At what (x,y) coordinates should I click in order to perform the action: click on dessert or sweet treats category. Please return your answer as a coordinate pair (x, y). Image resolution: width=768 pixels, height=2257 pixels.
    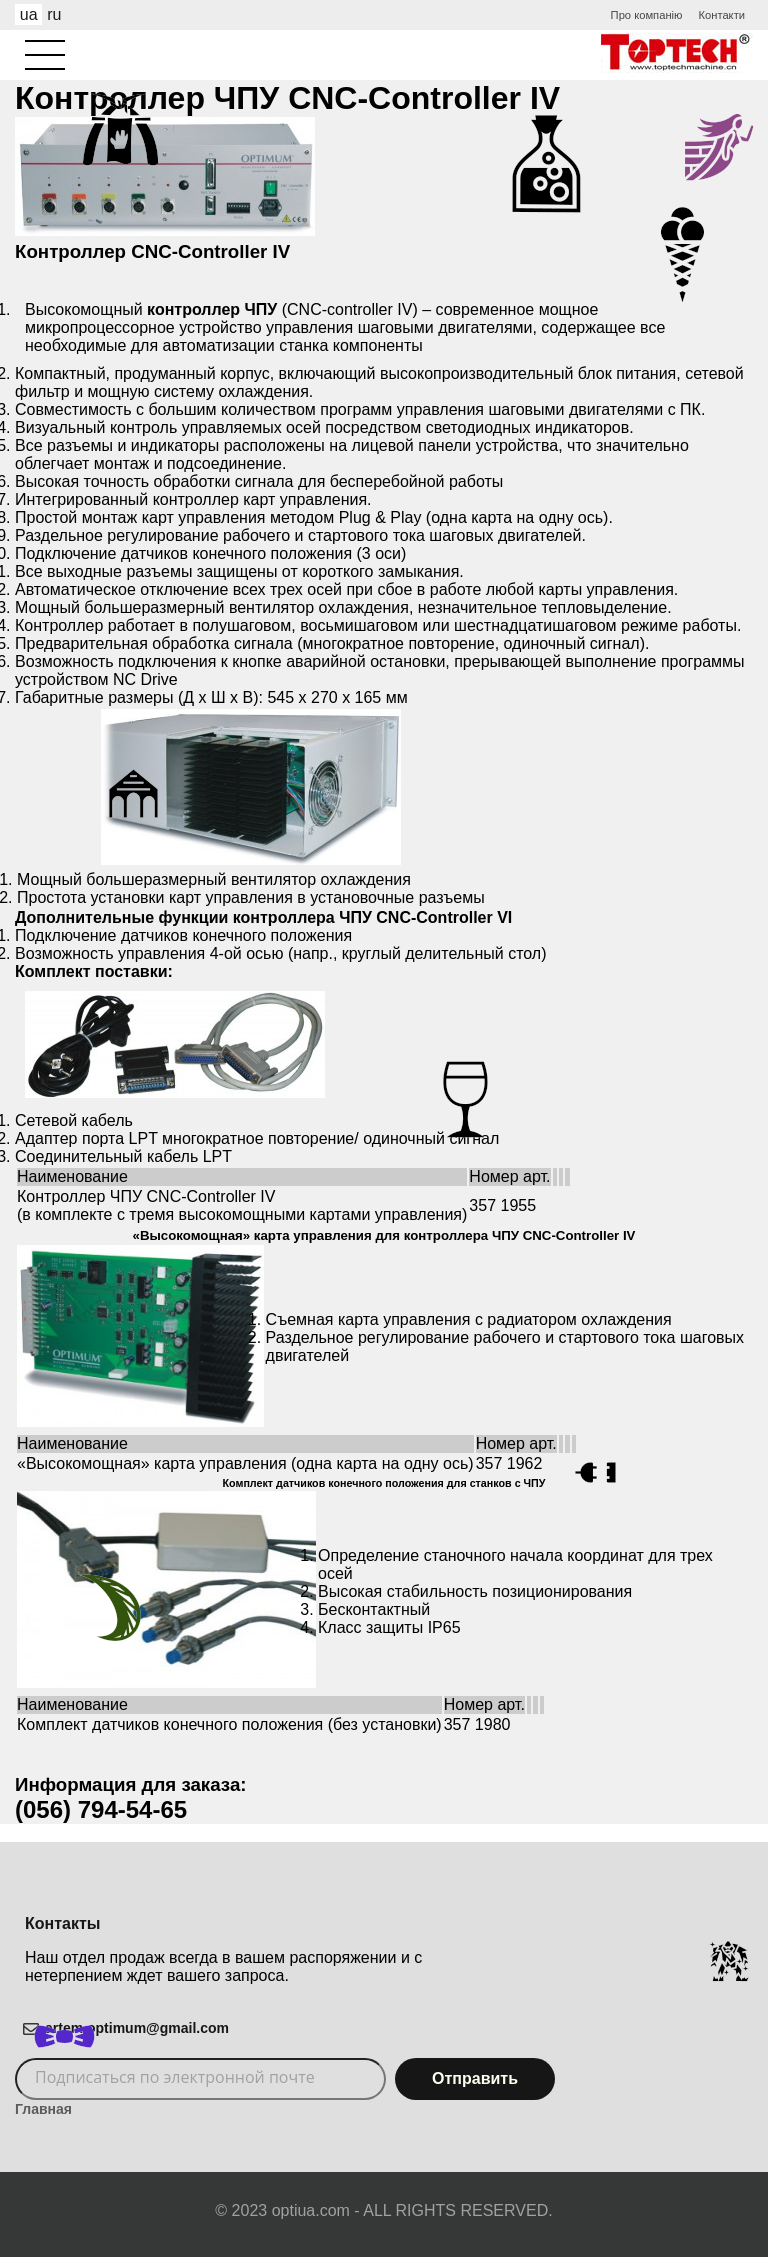
    Looking at the image, I should click on (682, 255).